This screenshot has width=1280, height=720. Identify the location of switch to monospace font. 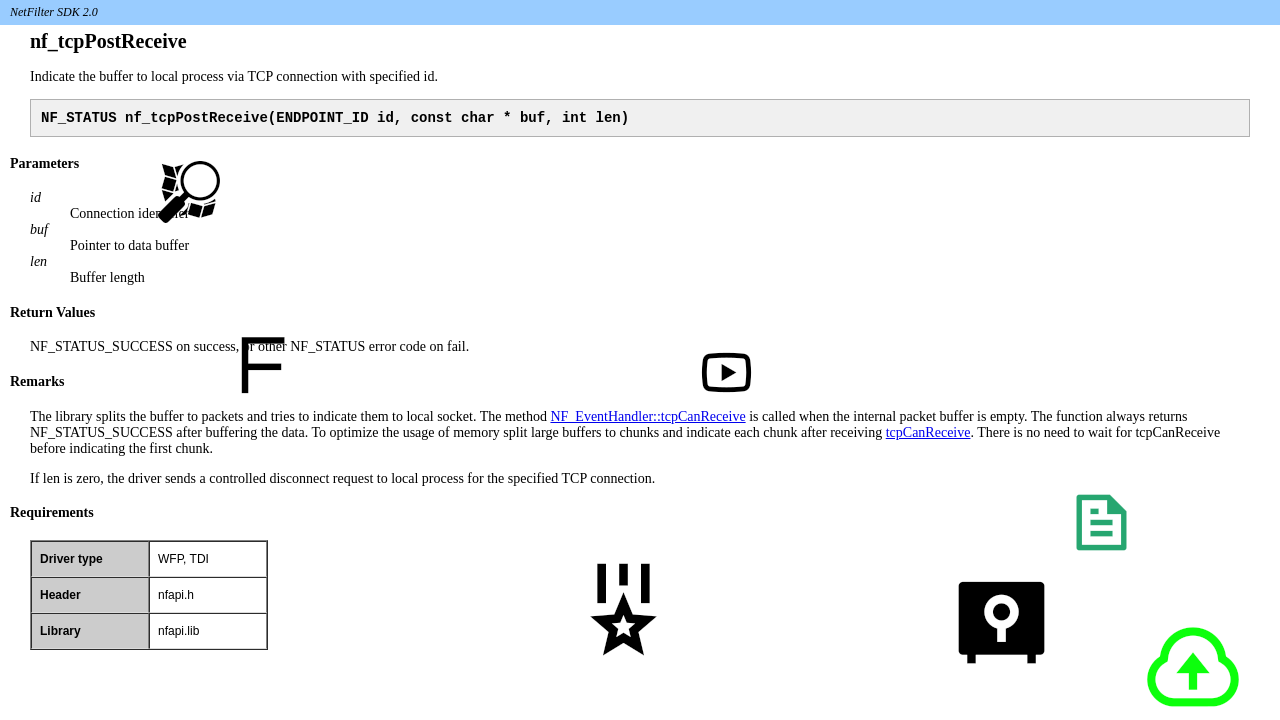
(261, 363).